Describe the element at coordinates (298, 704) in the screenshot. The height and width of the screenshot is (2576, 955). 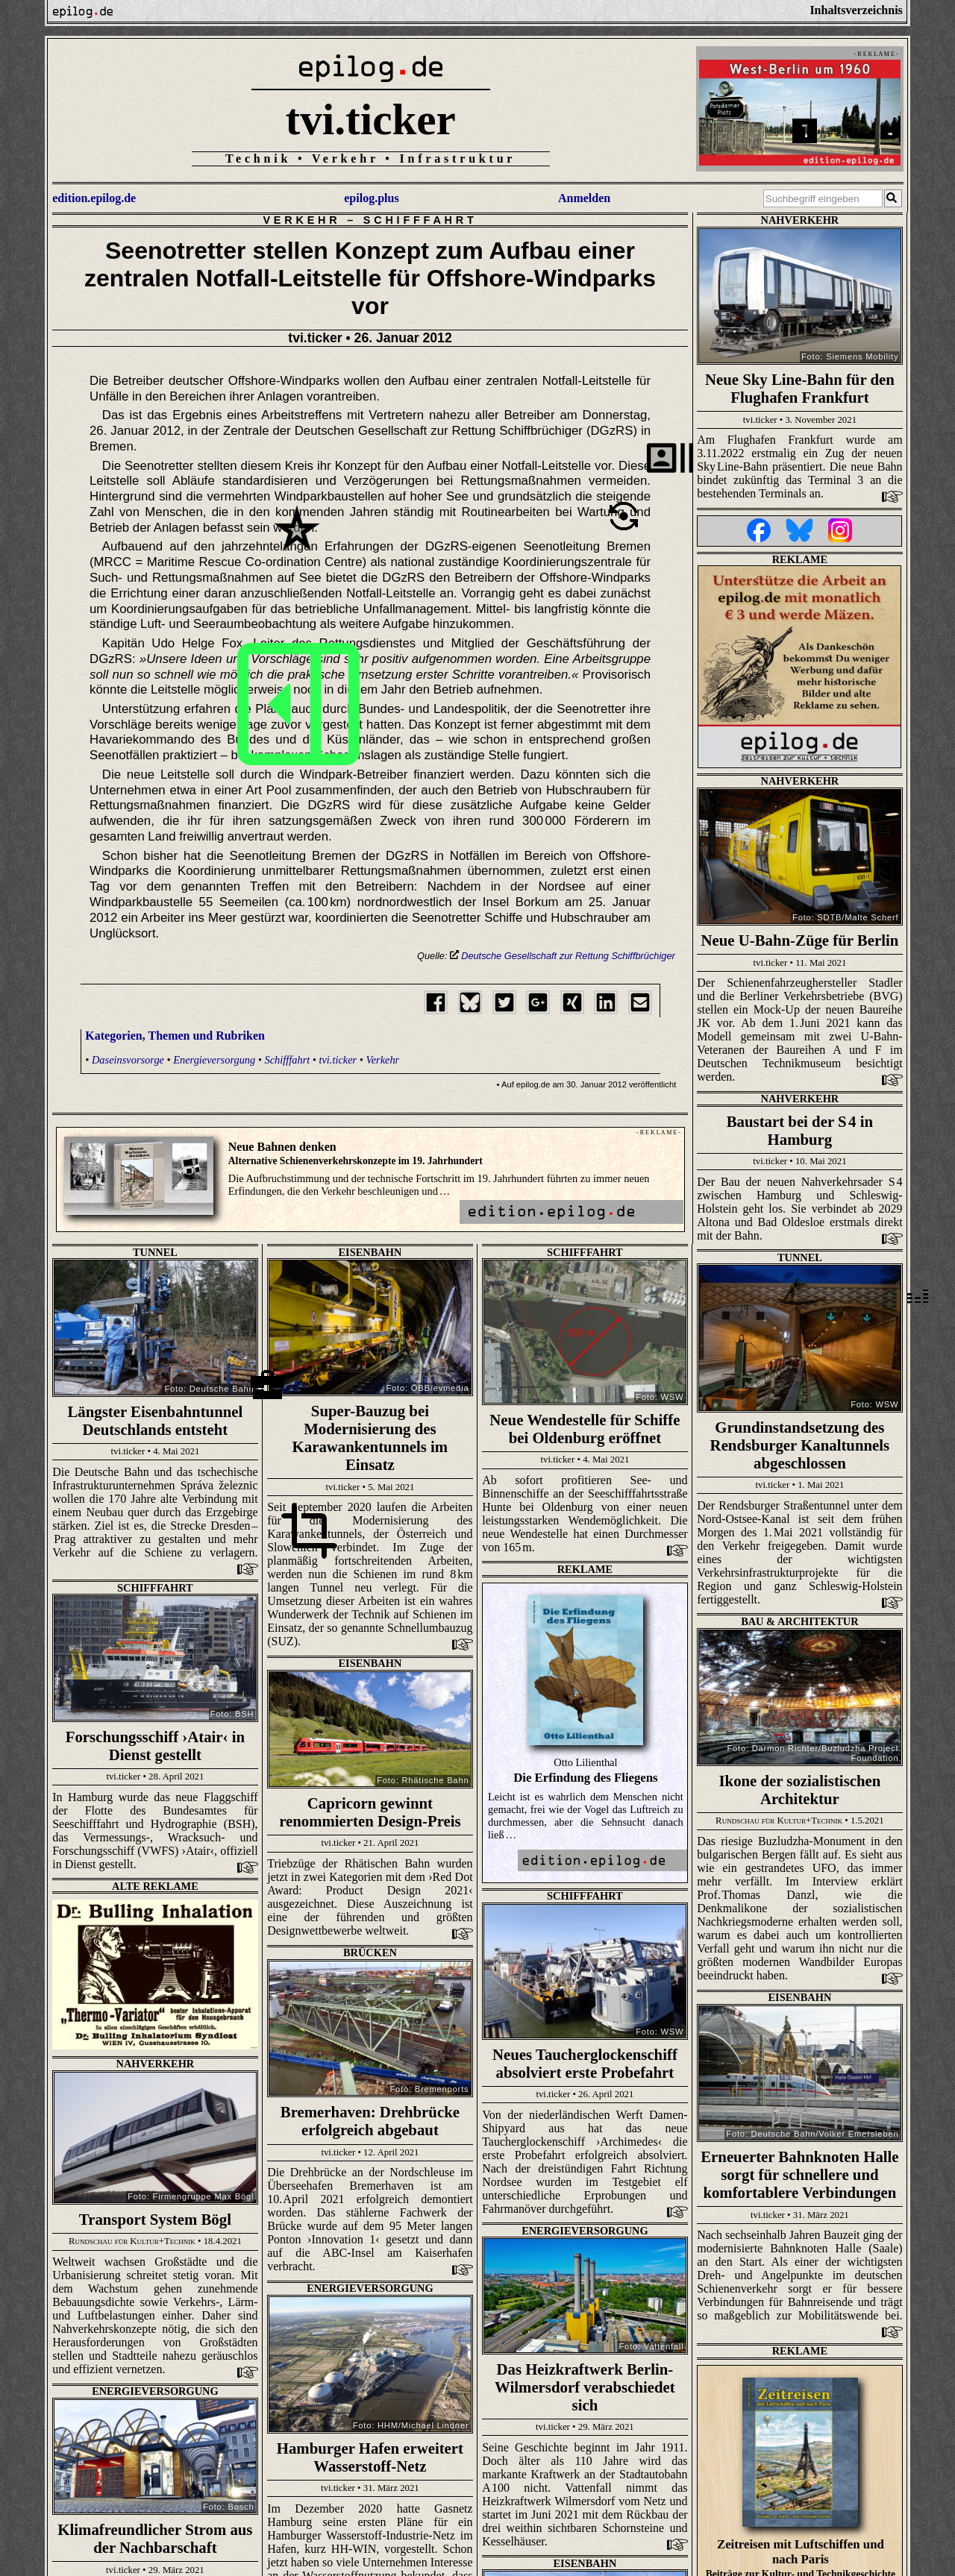
I see `expand the sidebar panel` at that location.